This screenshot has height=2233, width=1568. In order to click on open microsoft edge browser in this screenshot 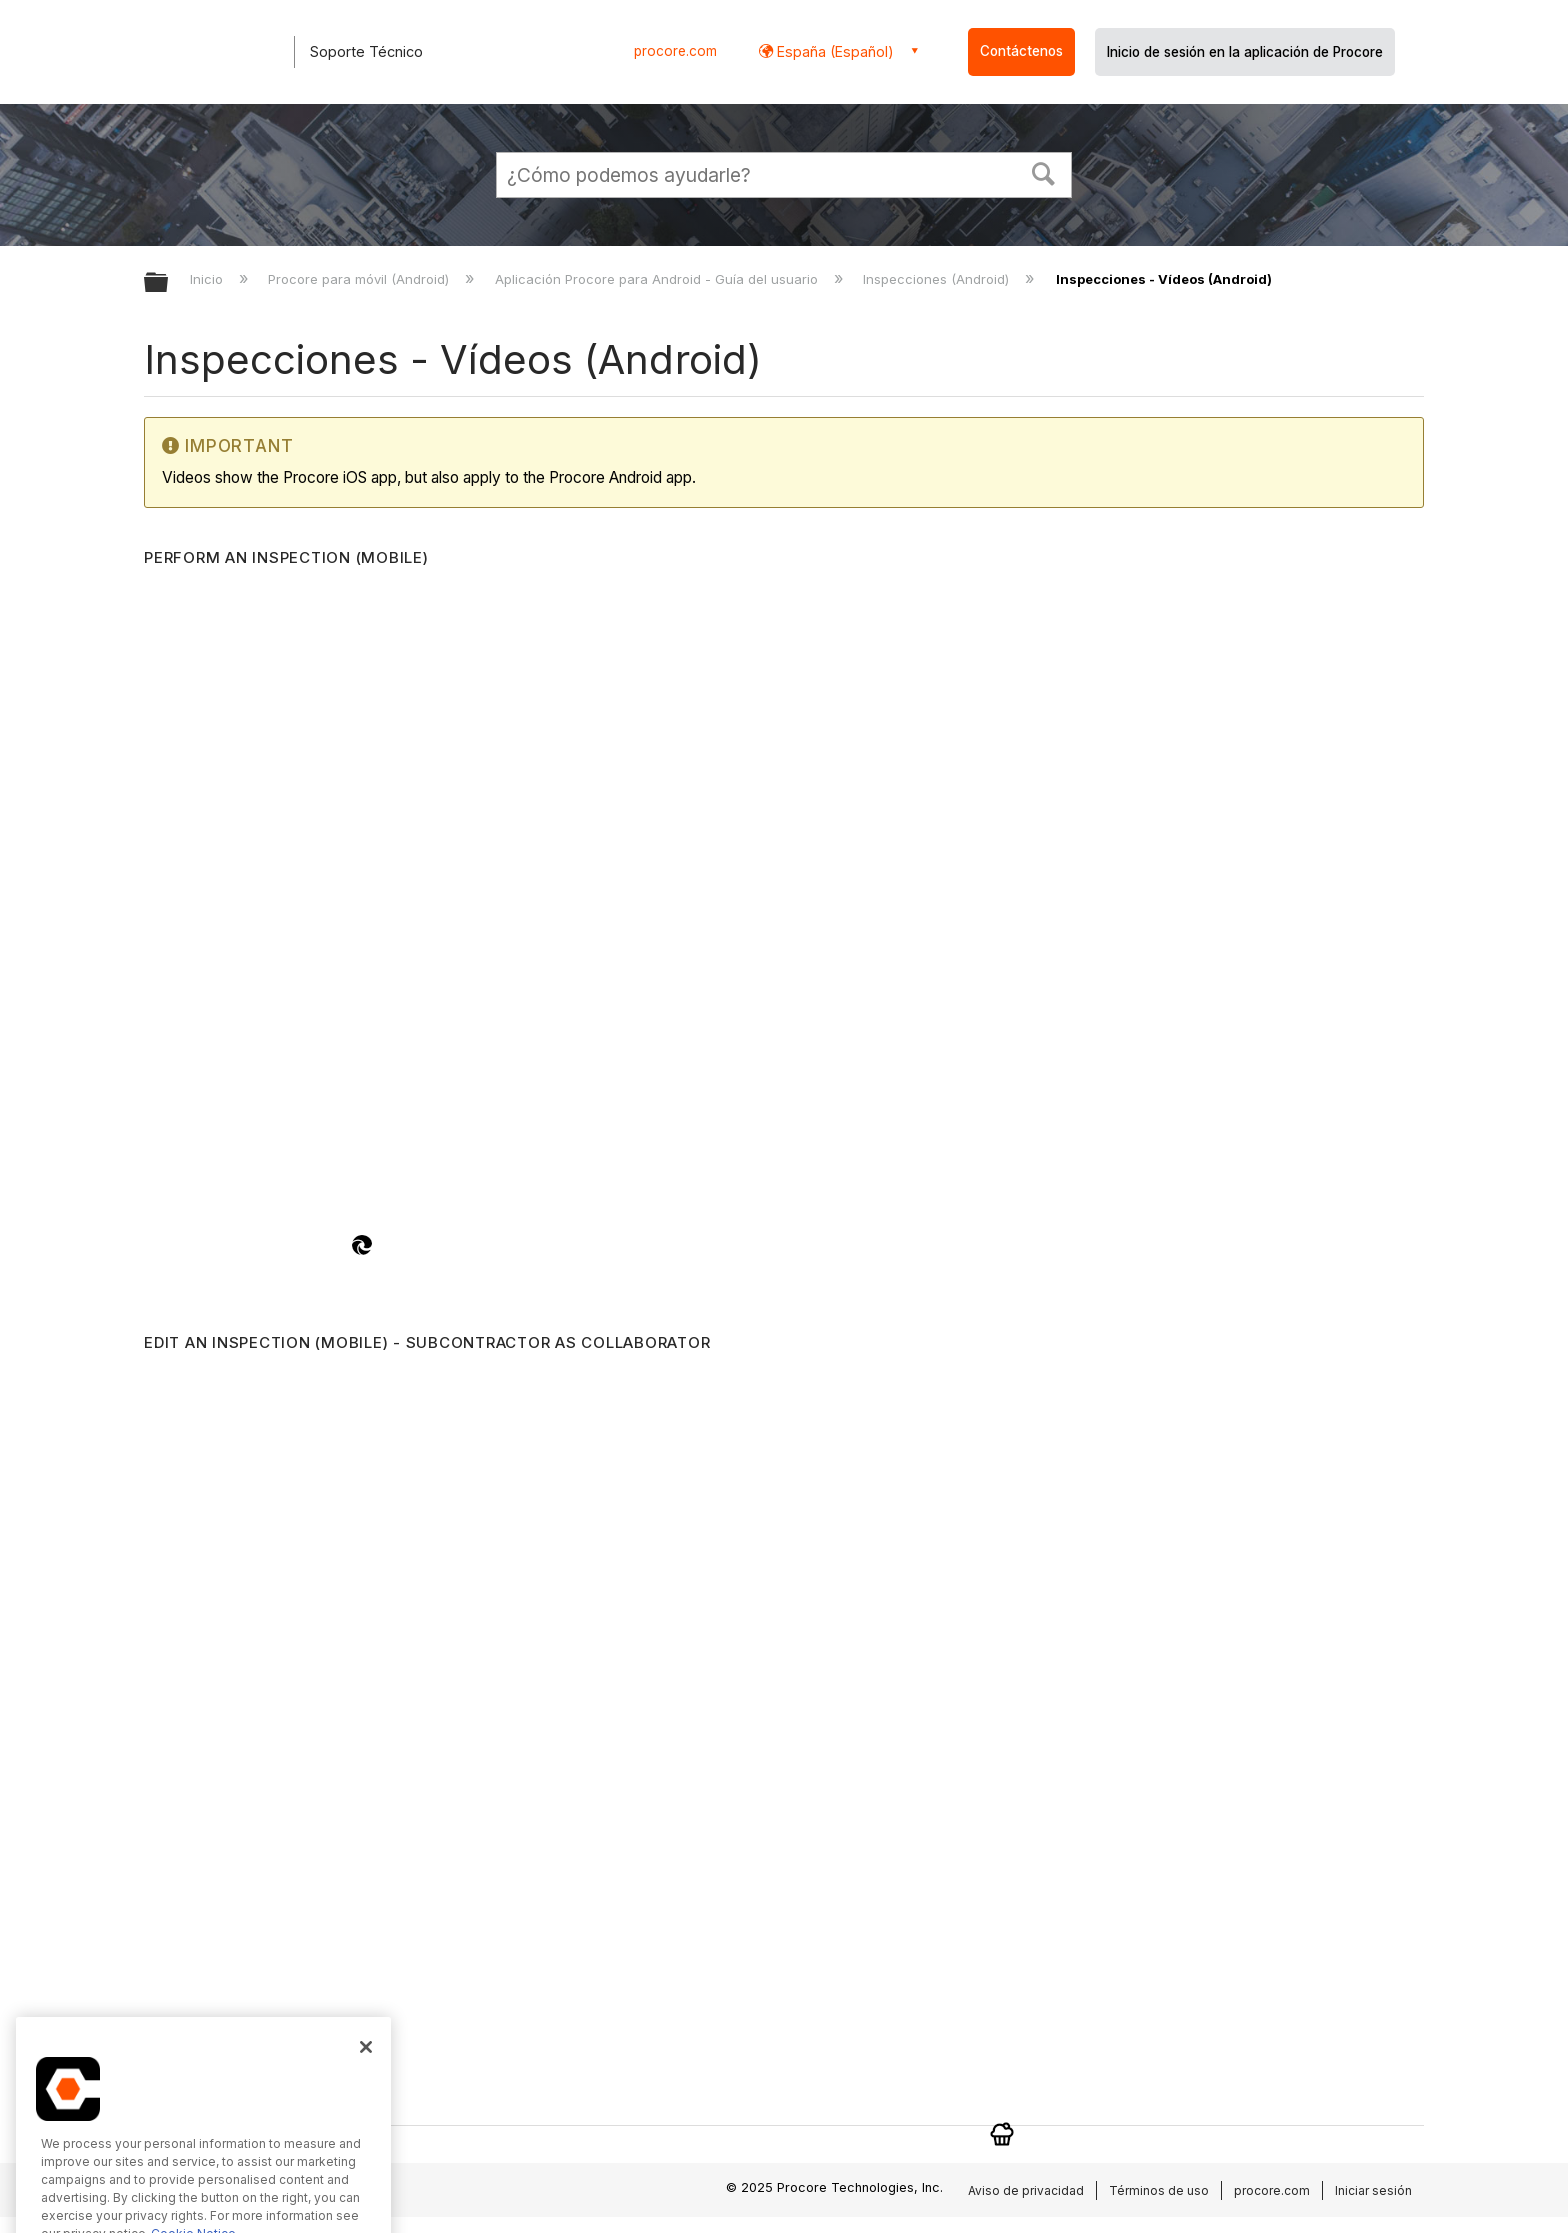, I will do `click(362, 1245)`.